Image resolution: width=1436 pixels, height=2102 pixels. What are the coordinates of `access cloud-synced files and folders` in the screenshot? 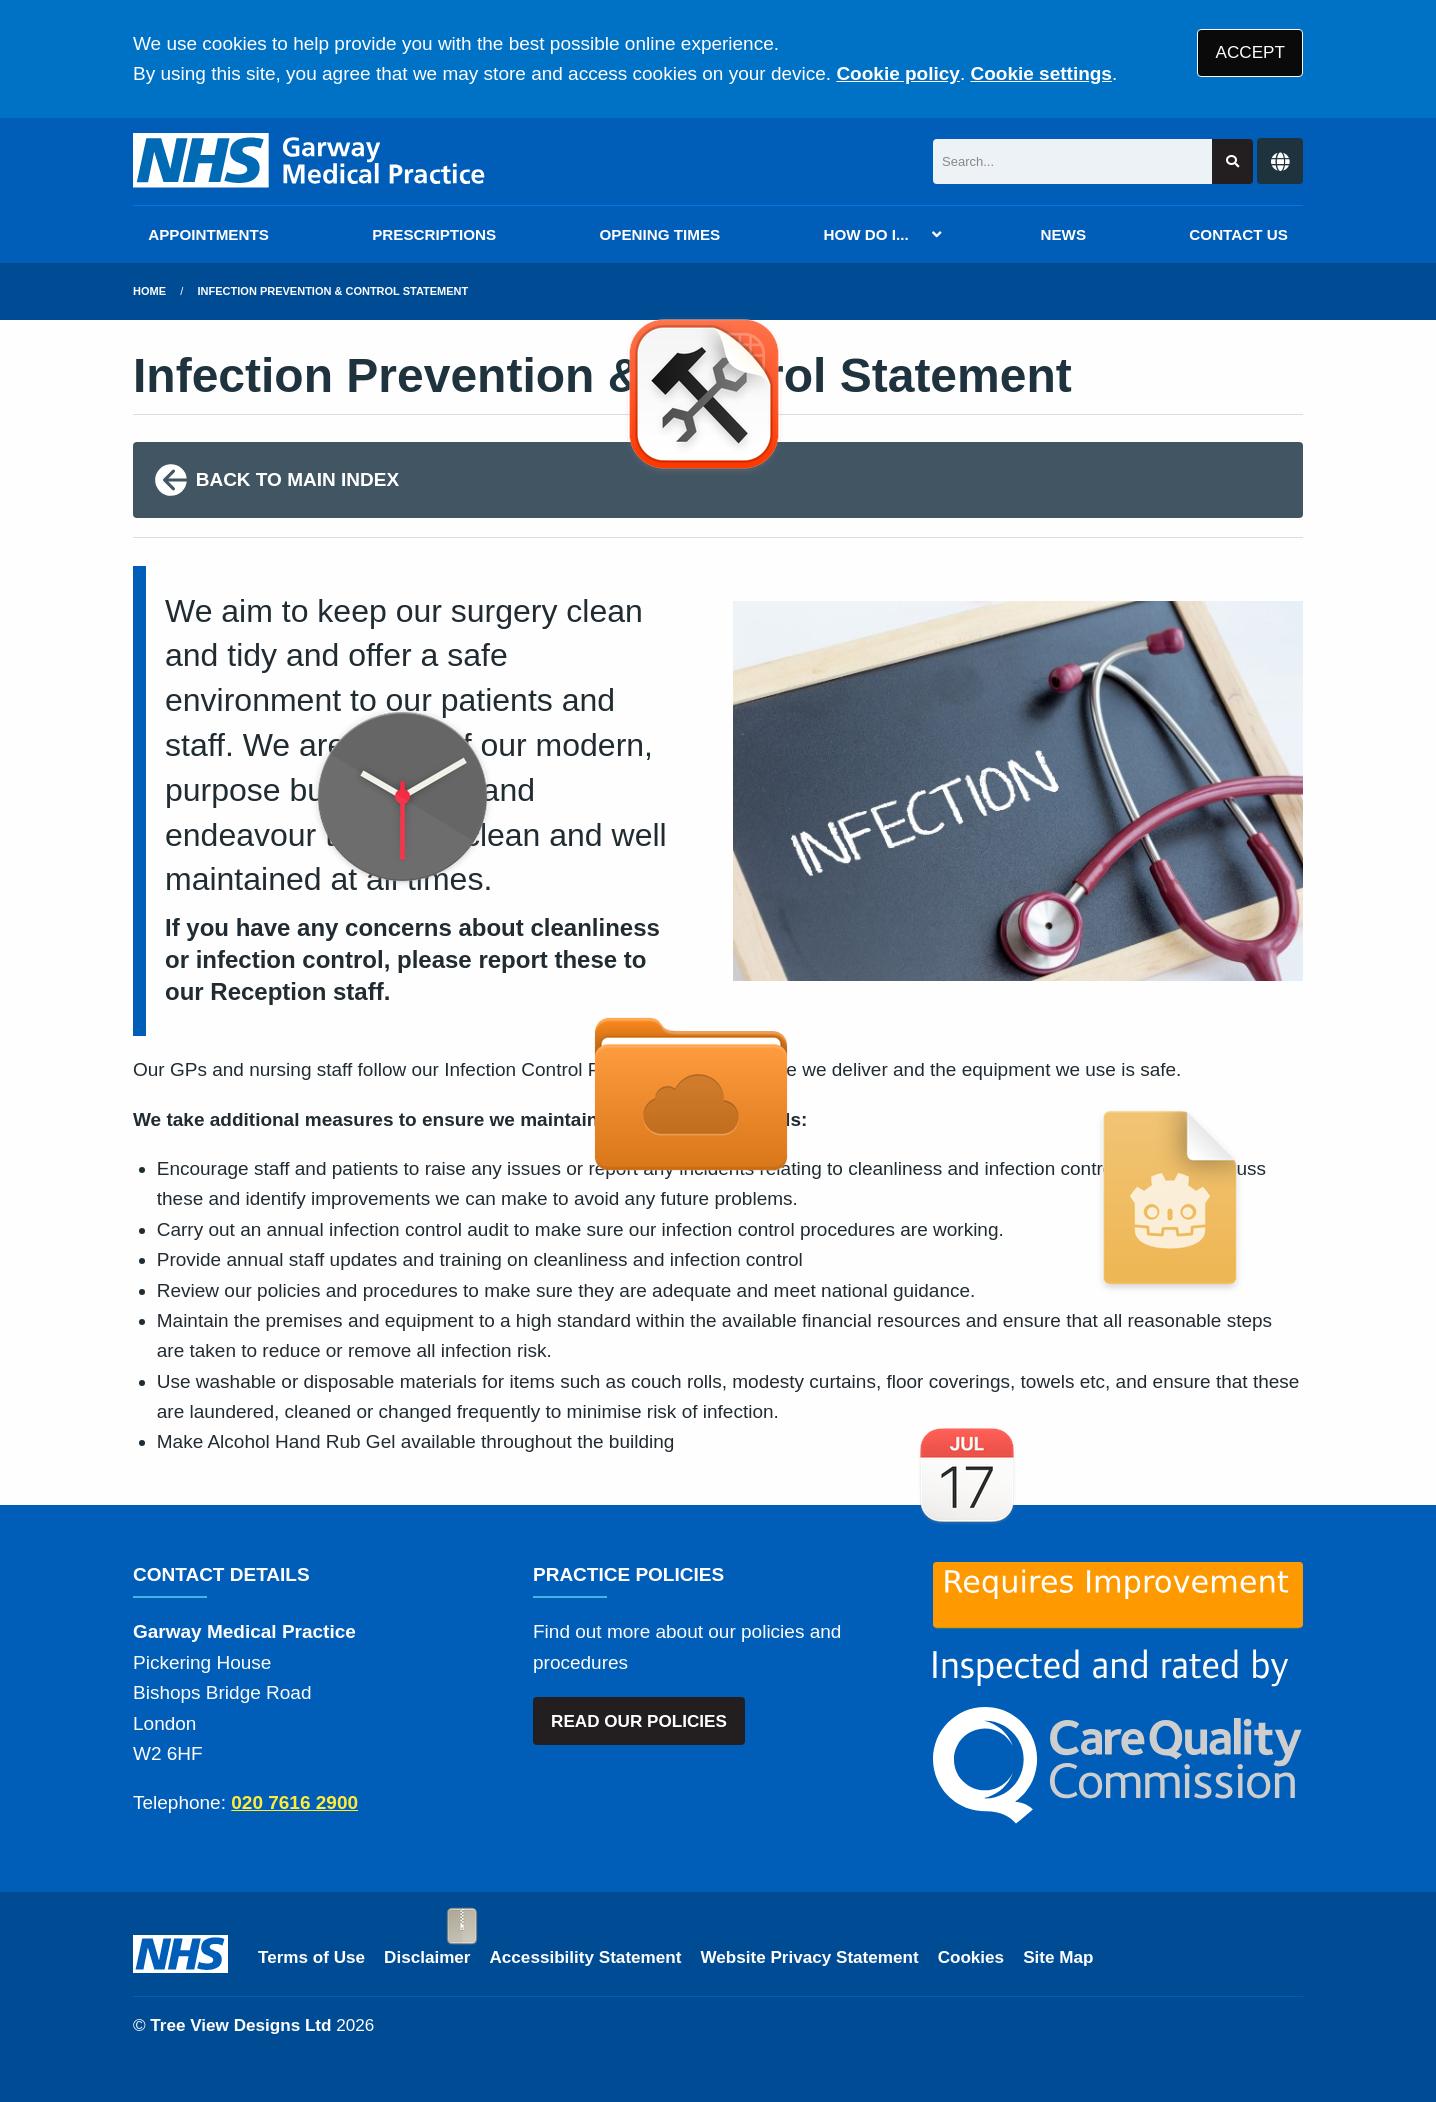 It's located at (691, 1094).